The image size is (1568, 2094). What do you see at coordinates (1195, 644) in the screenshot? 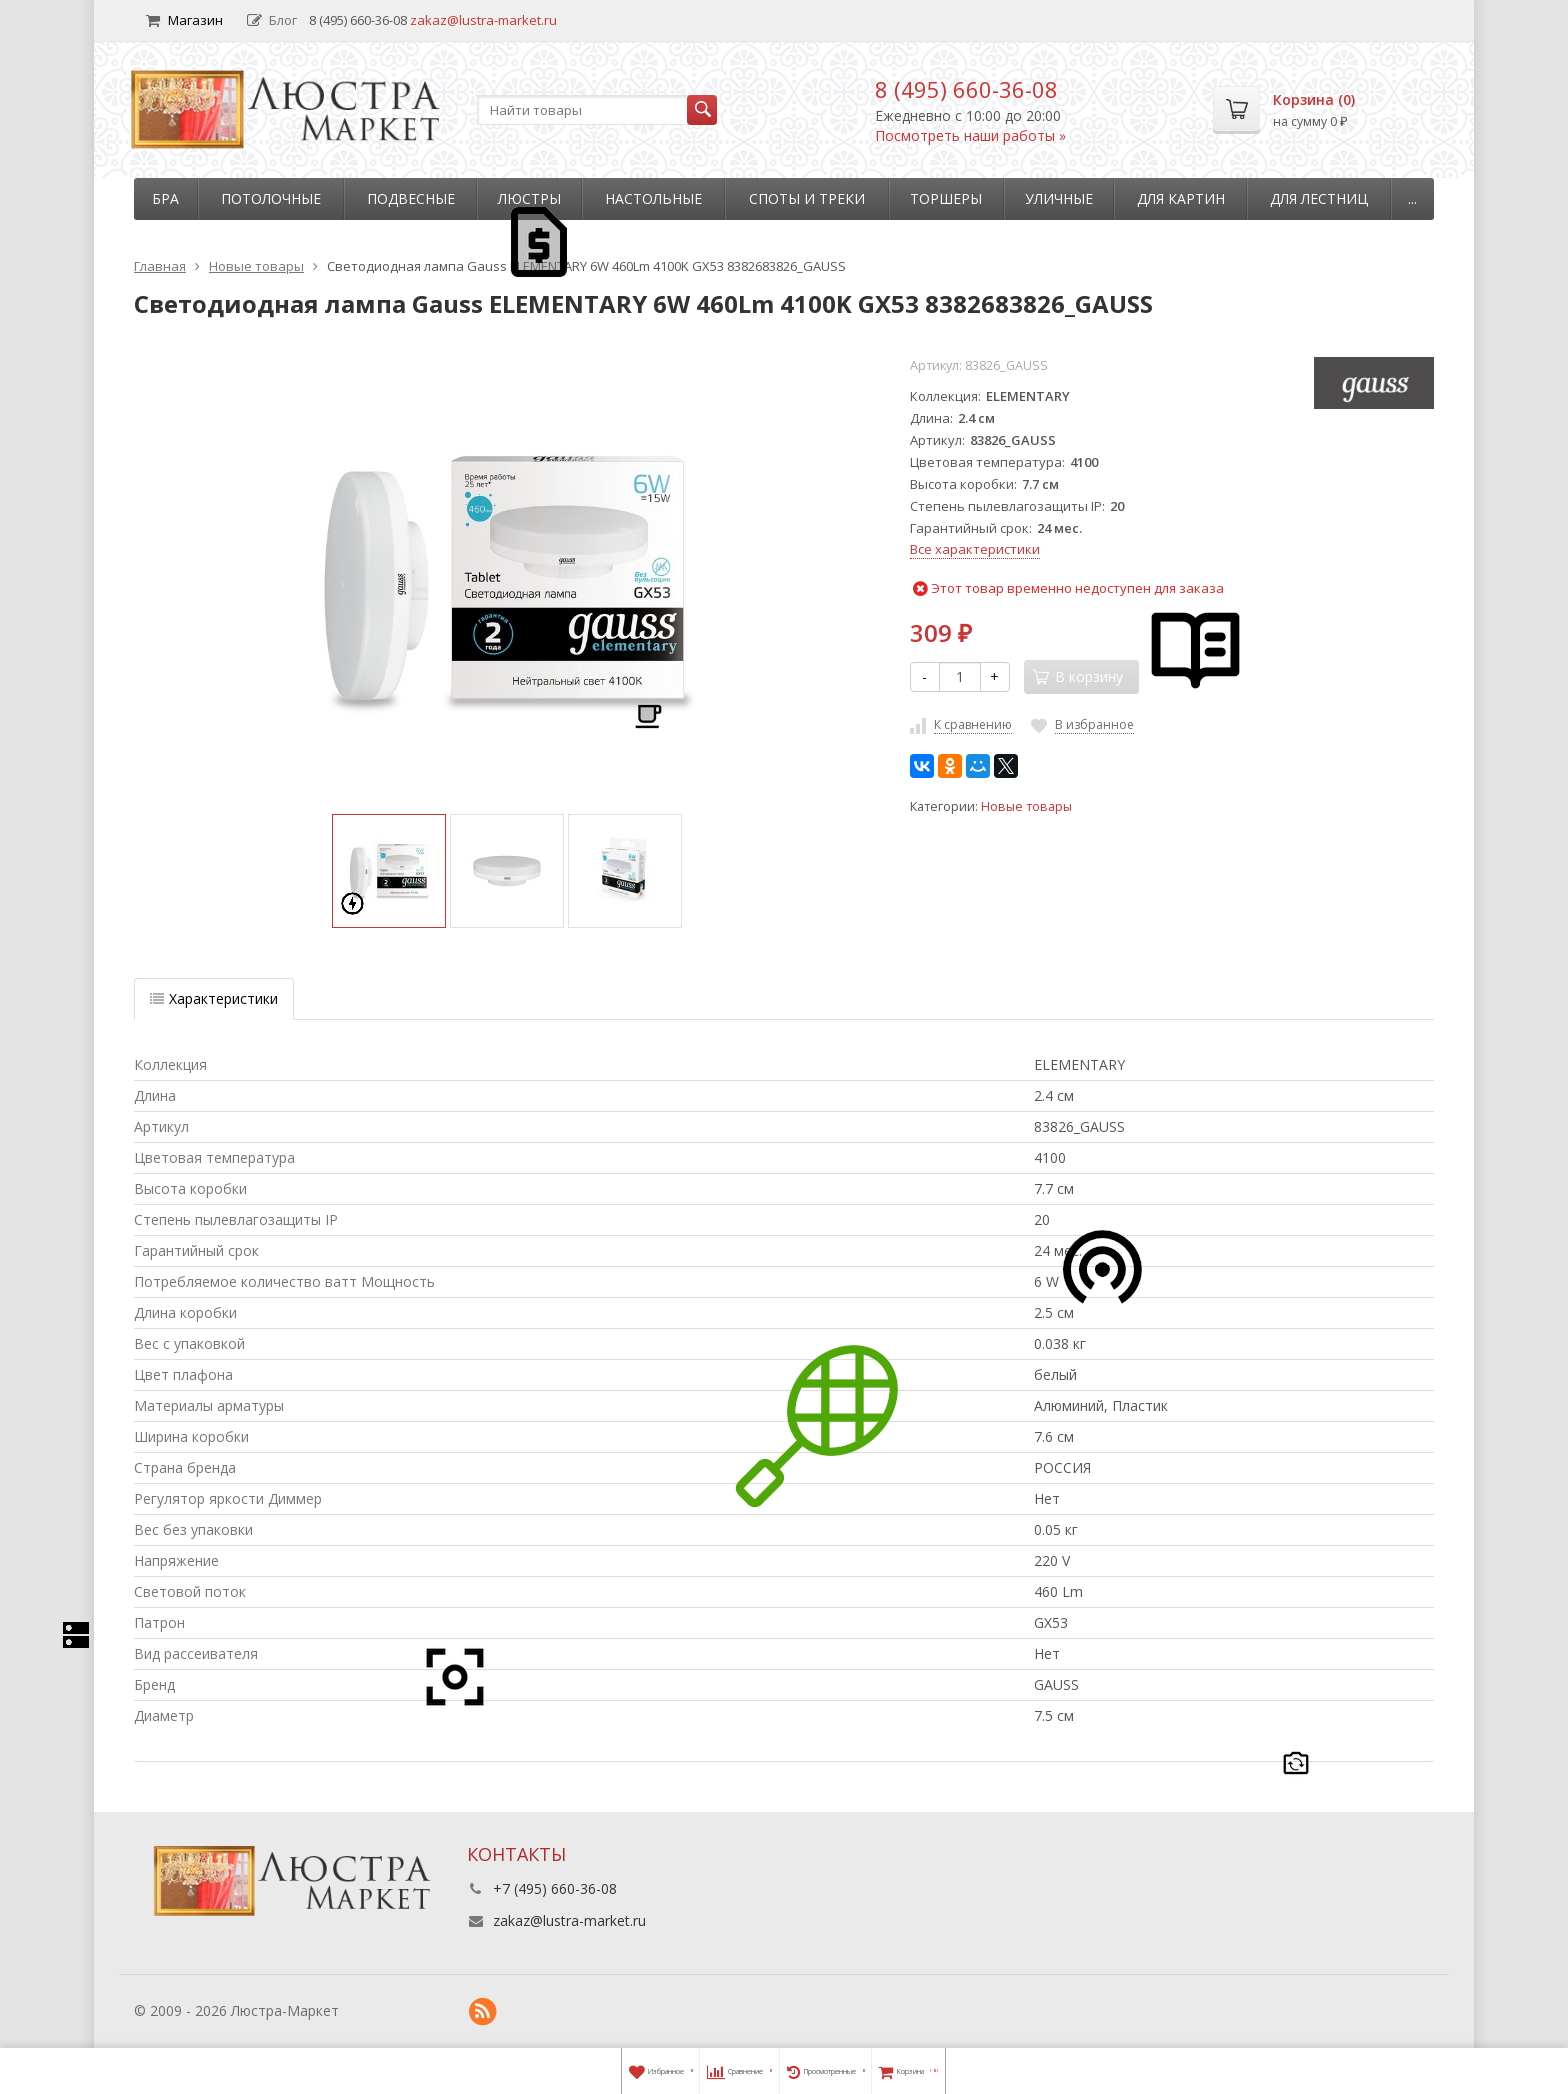
I see `open reading mode or e-reader` at bounding box center [1195, 644].